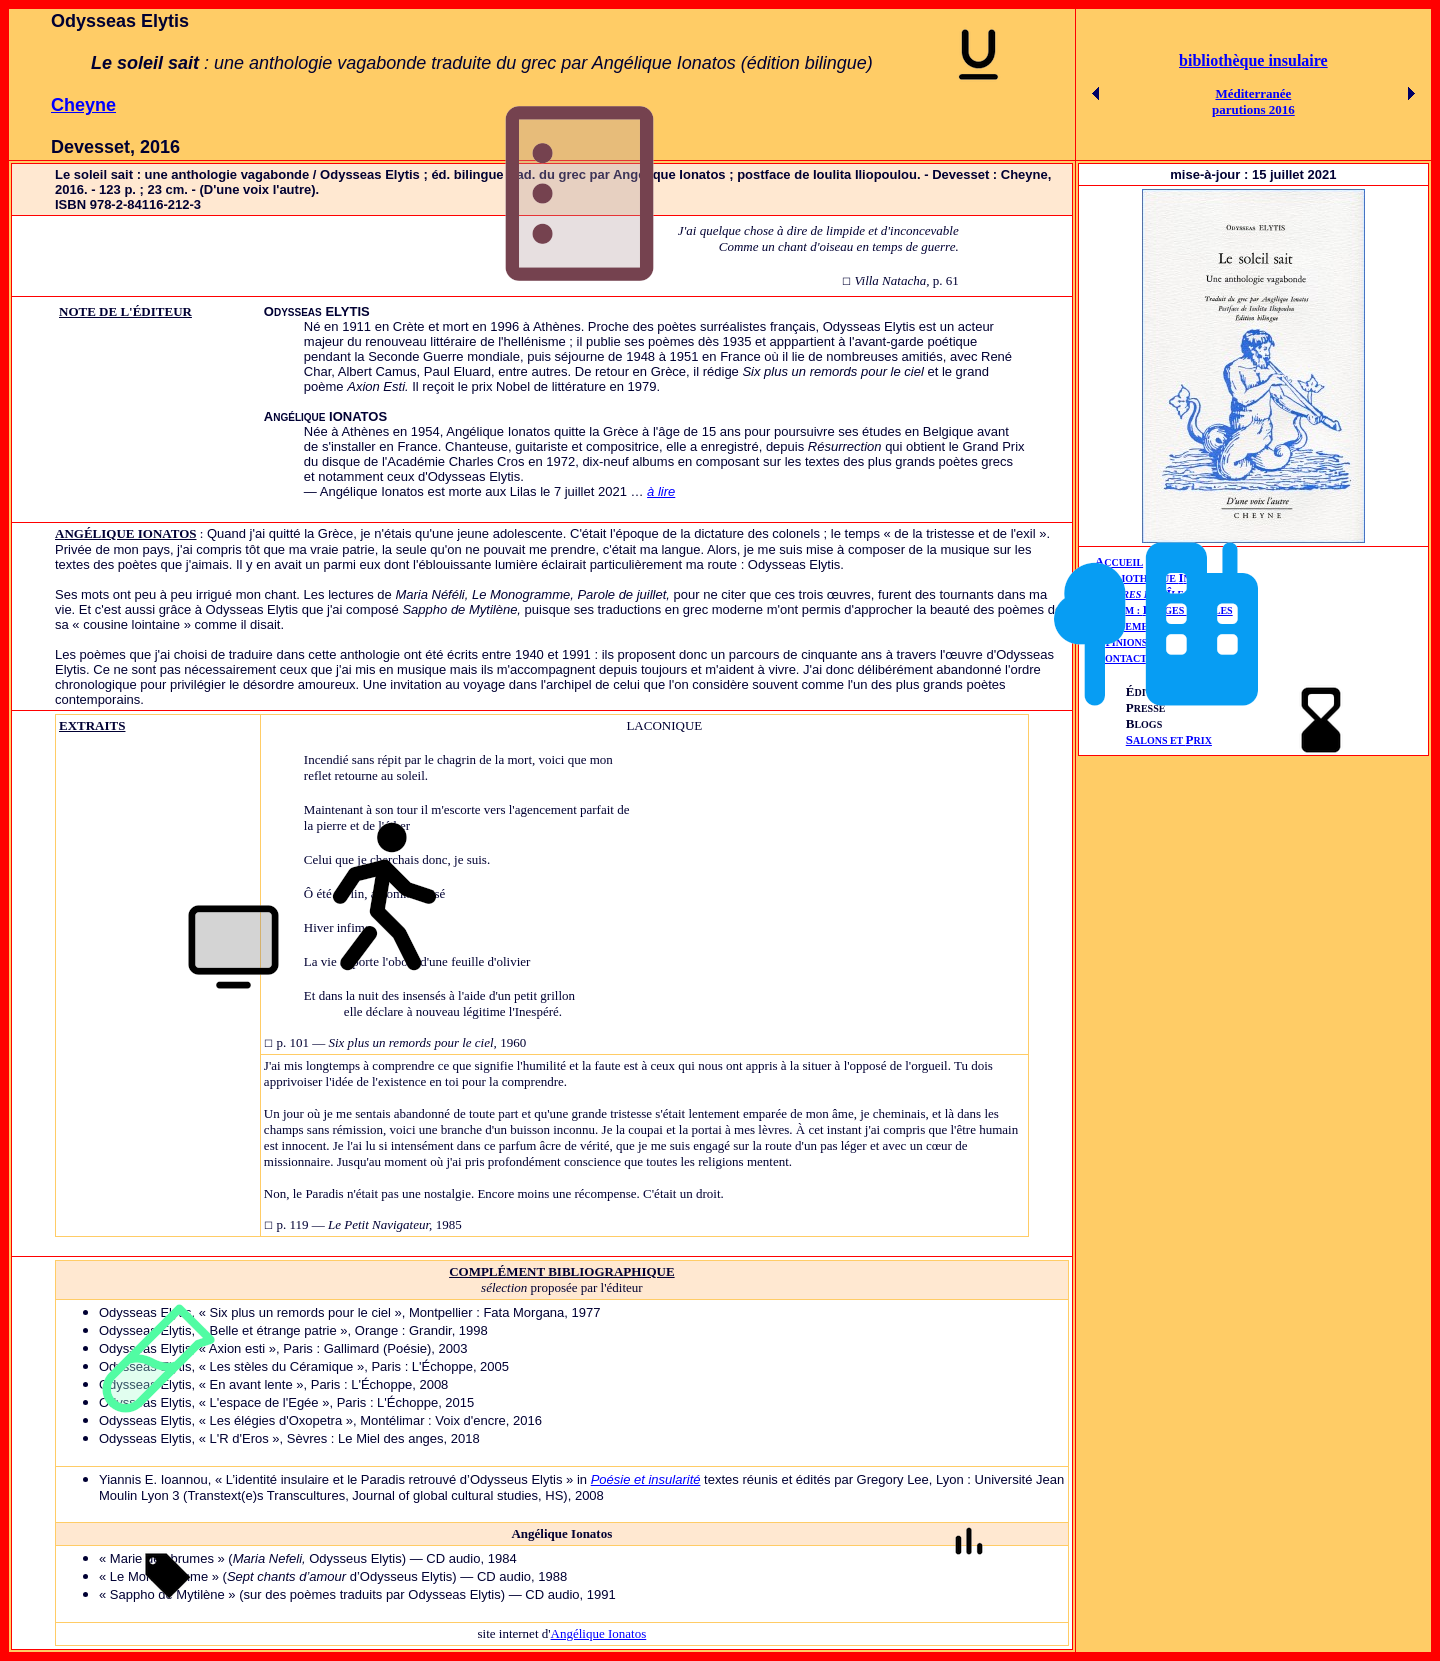  What do you see at coordinates (384, 896) in the screenshot?
I see `select walking as your navigation mode` at bounding box center [384, 896].